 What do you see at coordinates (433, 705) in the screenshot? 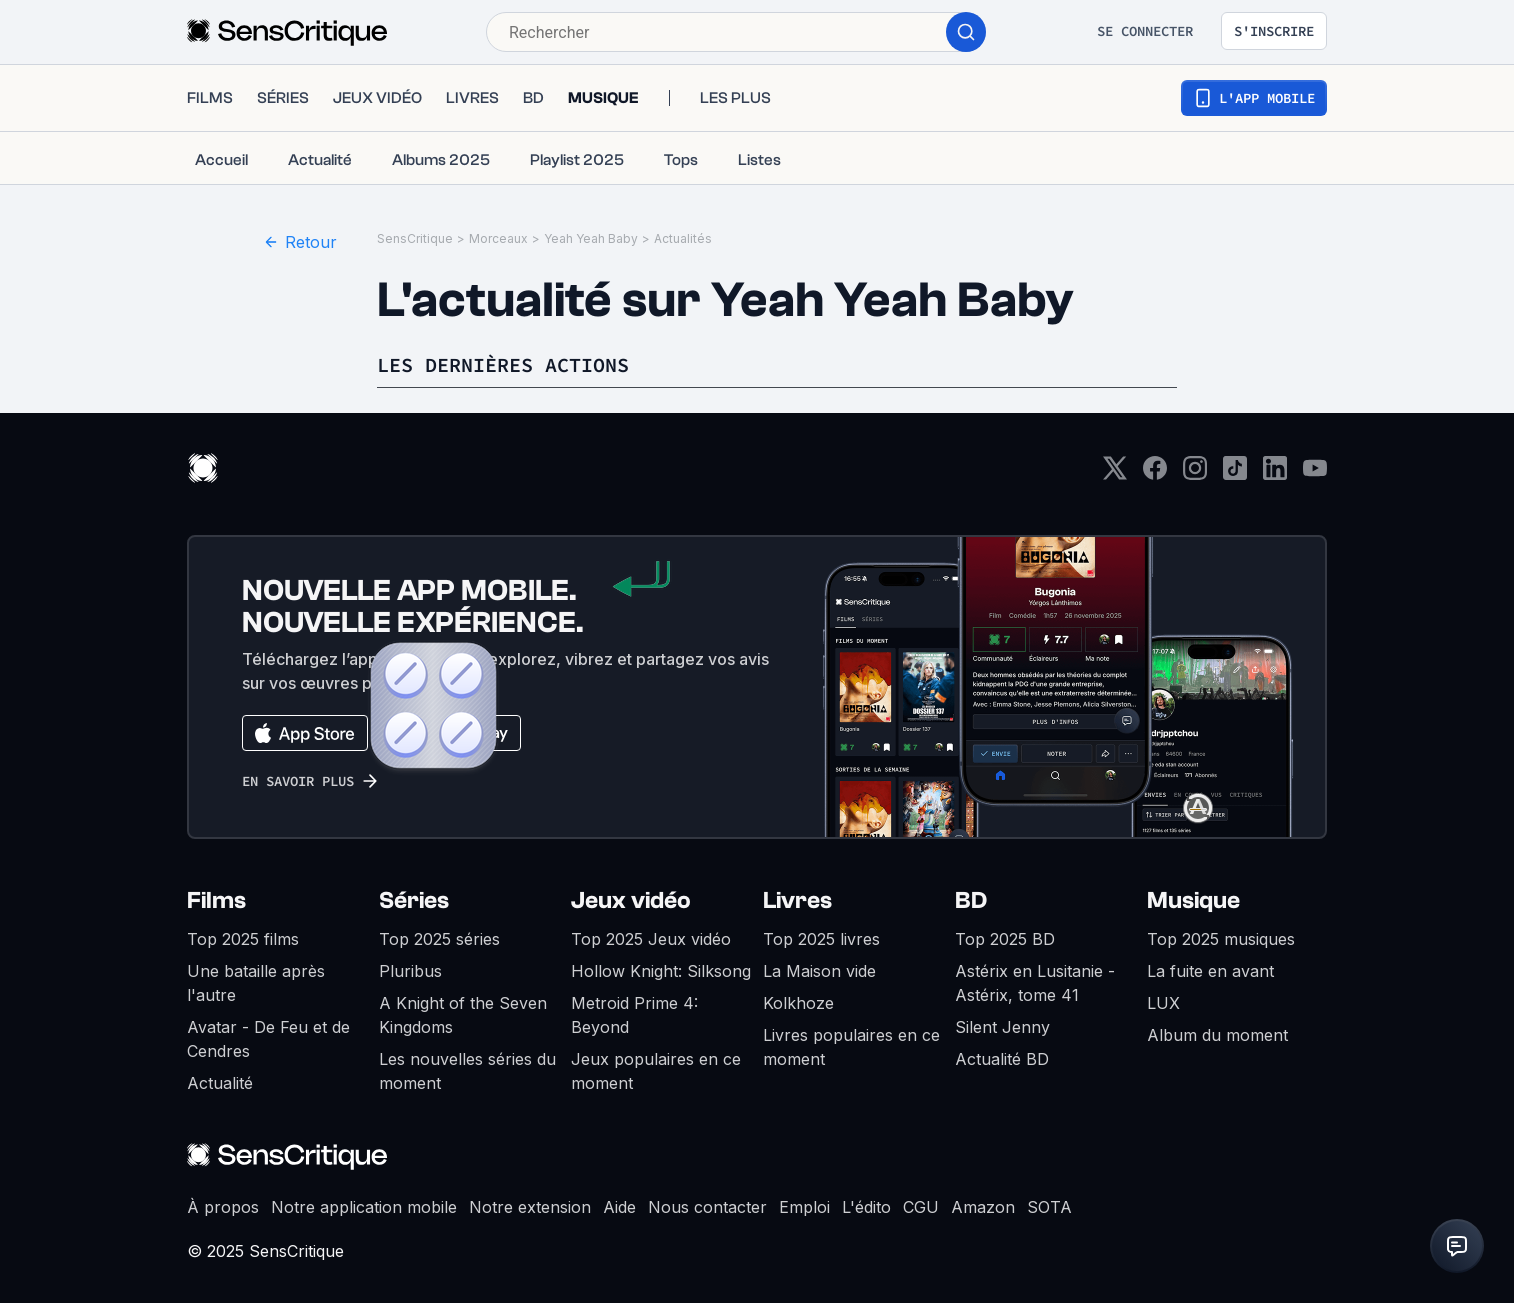
I see `open Dosage medication tracking app` at bounding box center [433, 705].